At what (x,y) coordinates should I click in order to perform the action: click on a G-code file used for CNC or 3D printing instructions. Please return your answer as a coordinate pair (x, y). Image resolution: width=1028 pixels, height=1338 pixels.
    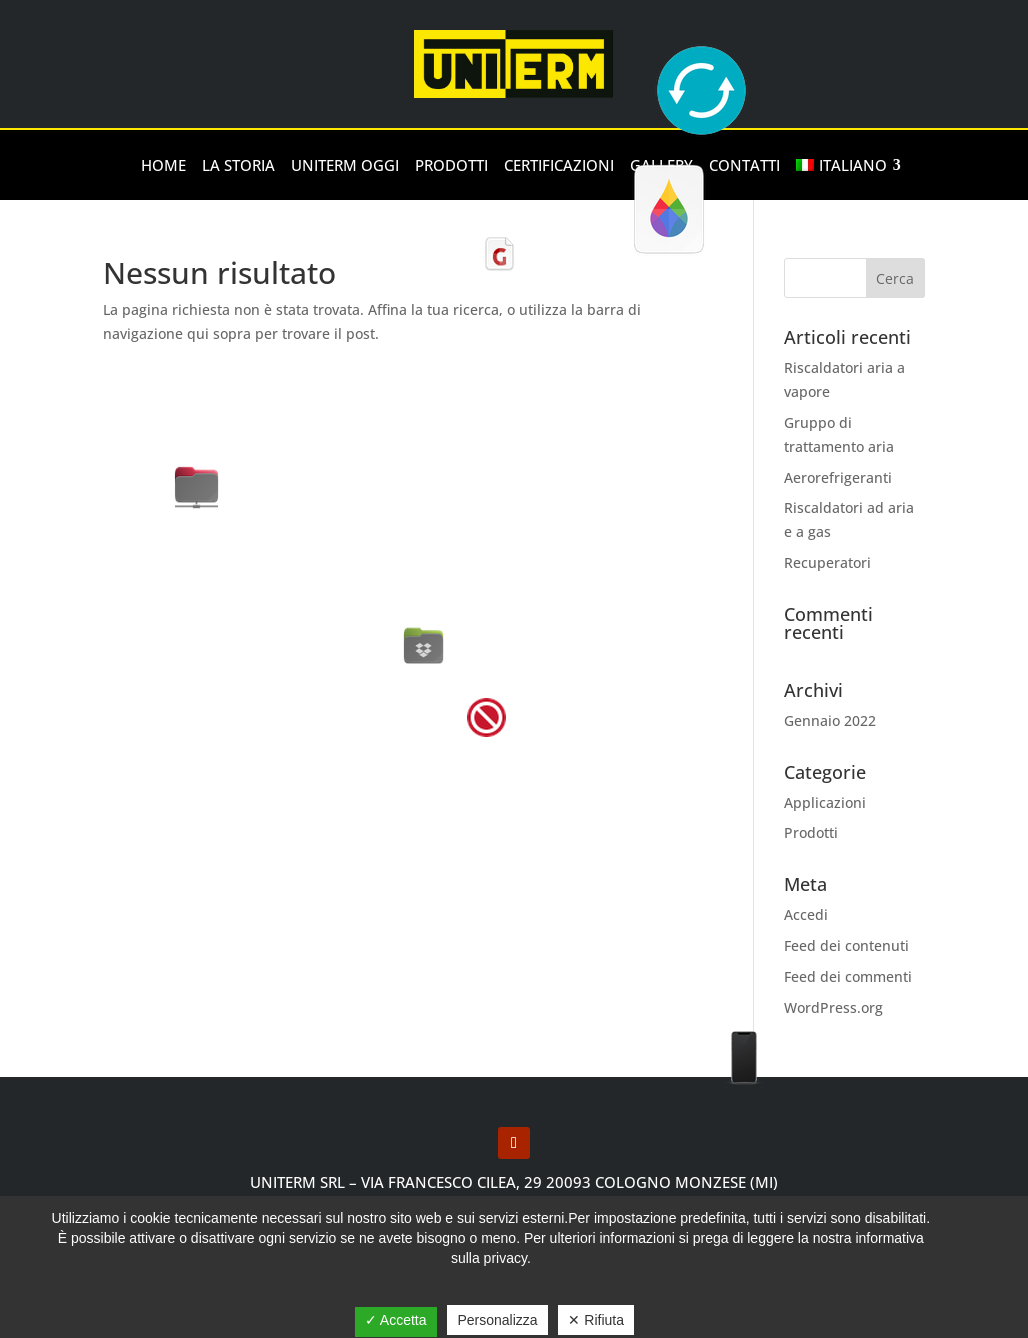
    Looking at the image, I should click on (499, 253).